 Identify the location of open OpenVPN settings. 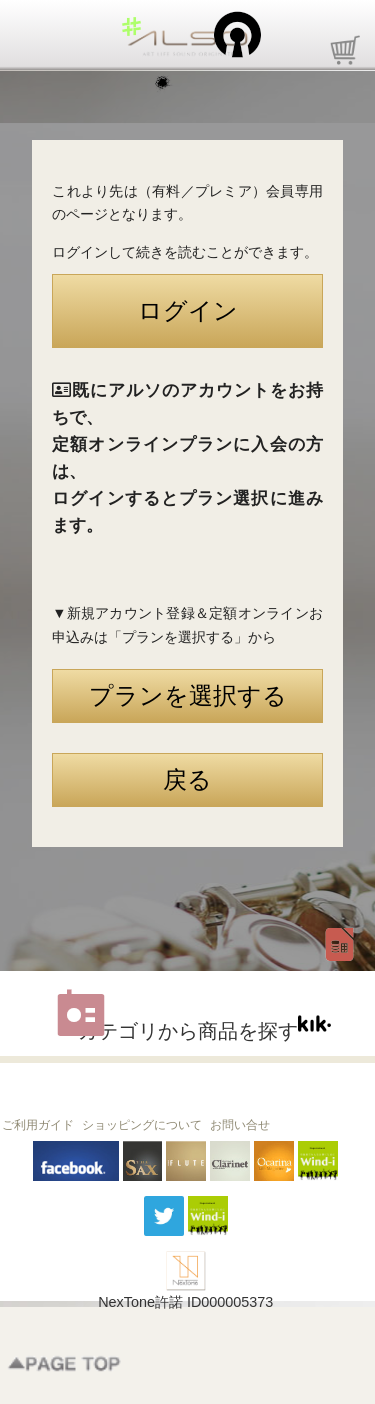
(237, 34).